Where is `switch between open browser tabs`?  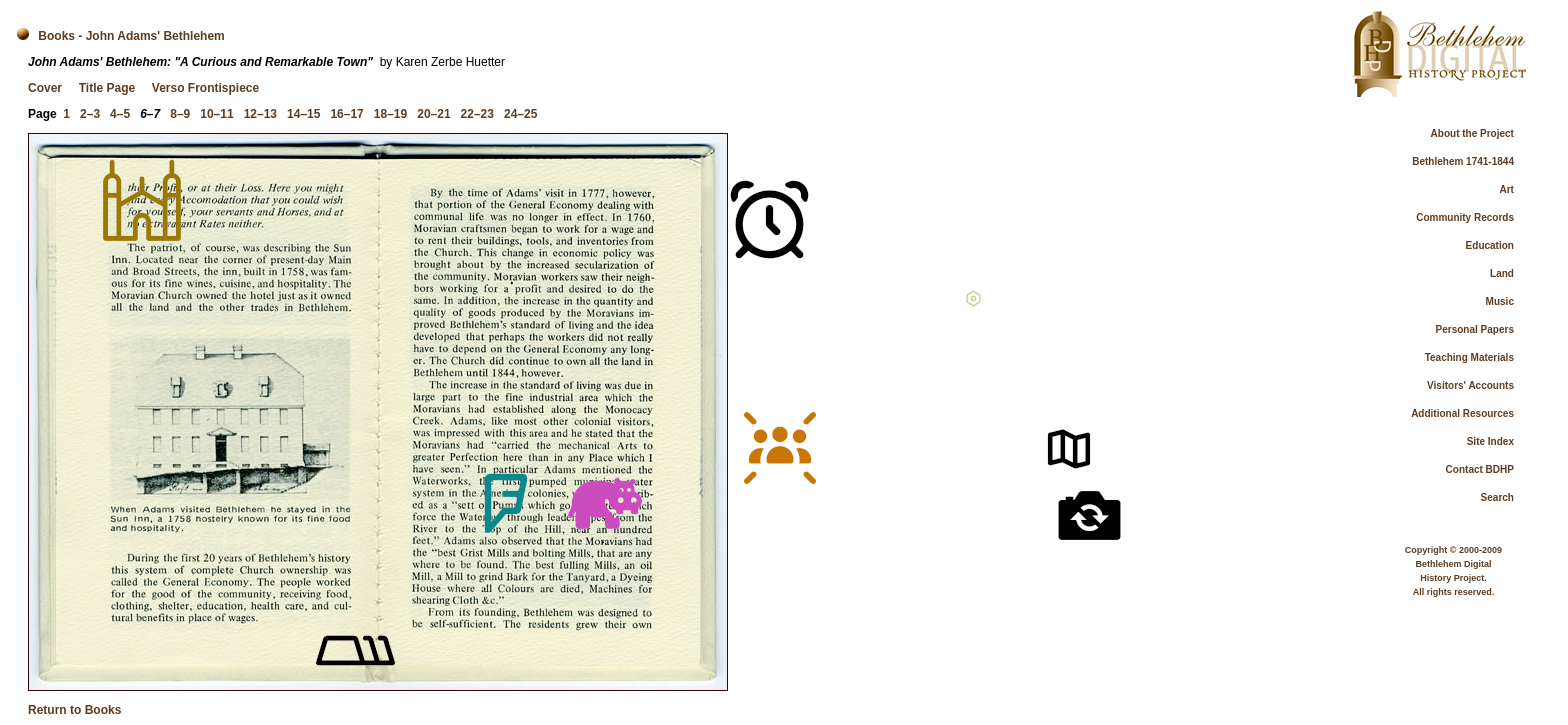
switch between open browser tabs is located at coordinates (355, 650).